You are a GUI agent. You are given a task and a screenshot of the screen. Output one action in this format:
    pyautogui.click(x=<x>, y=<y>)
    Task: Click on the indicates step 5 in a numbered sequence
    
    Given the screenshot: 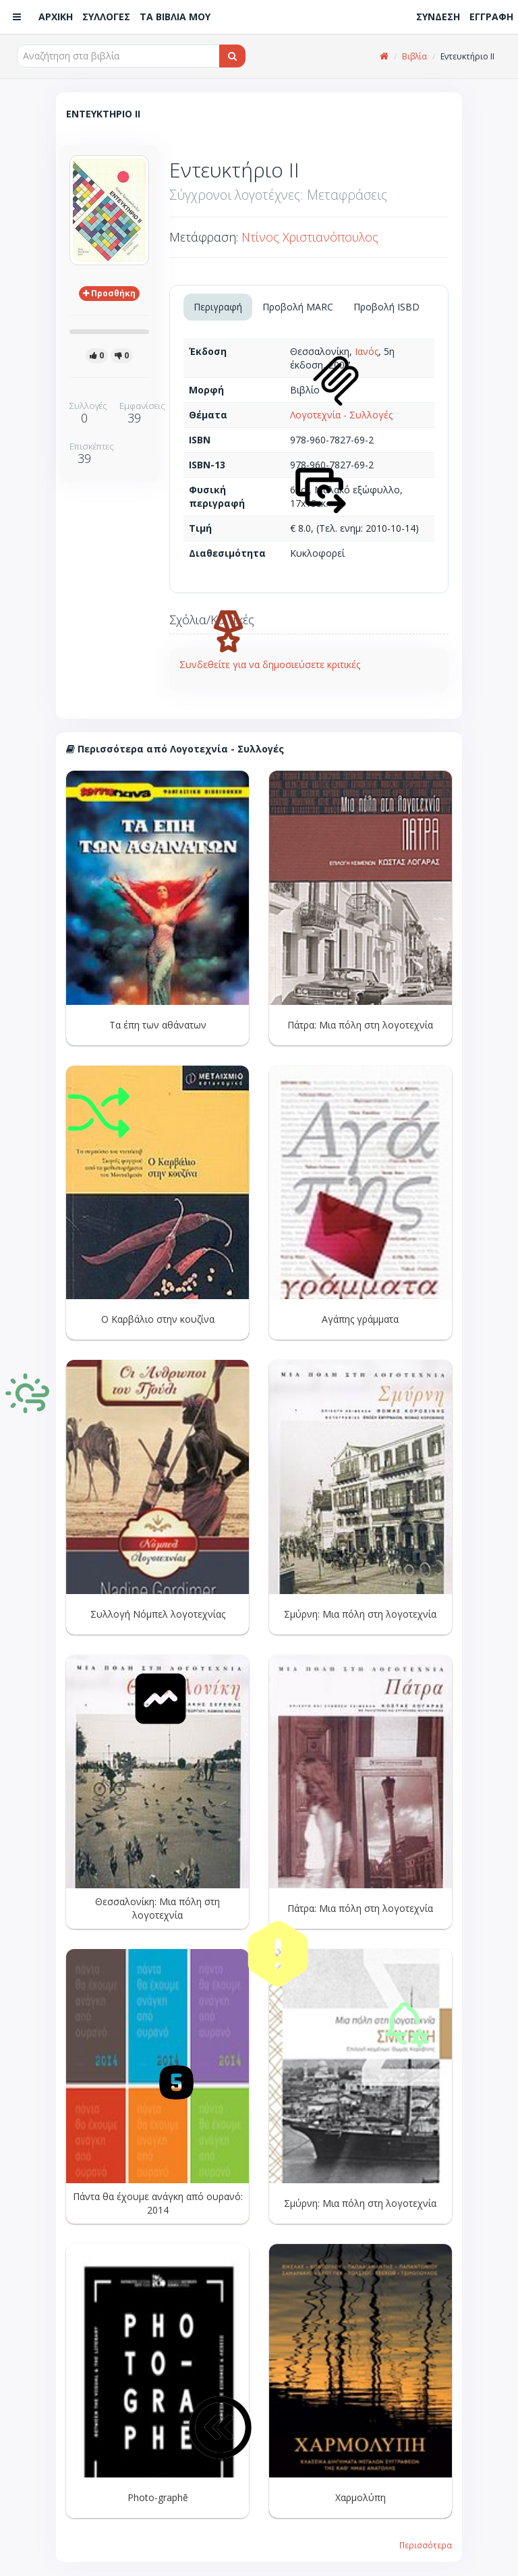 What is the action you would take?
    pyautogui.click(x=176, y=2082)
    